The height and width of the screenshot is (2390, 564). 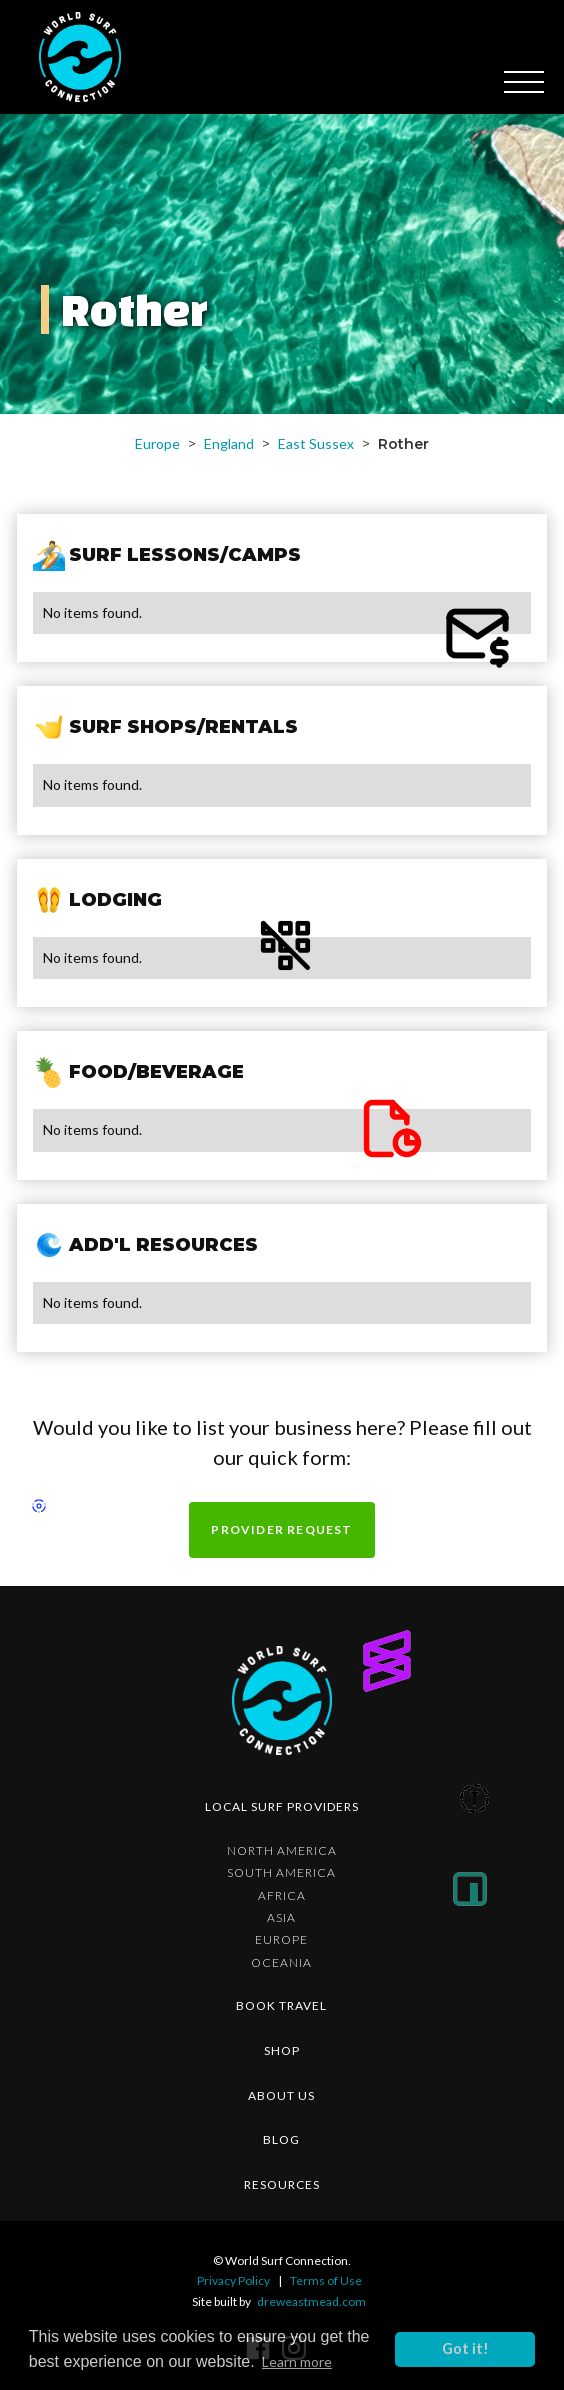 I want to click on access science or chemistry features, so click(x=39, y=1506).